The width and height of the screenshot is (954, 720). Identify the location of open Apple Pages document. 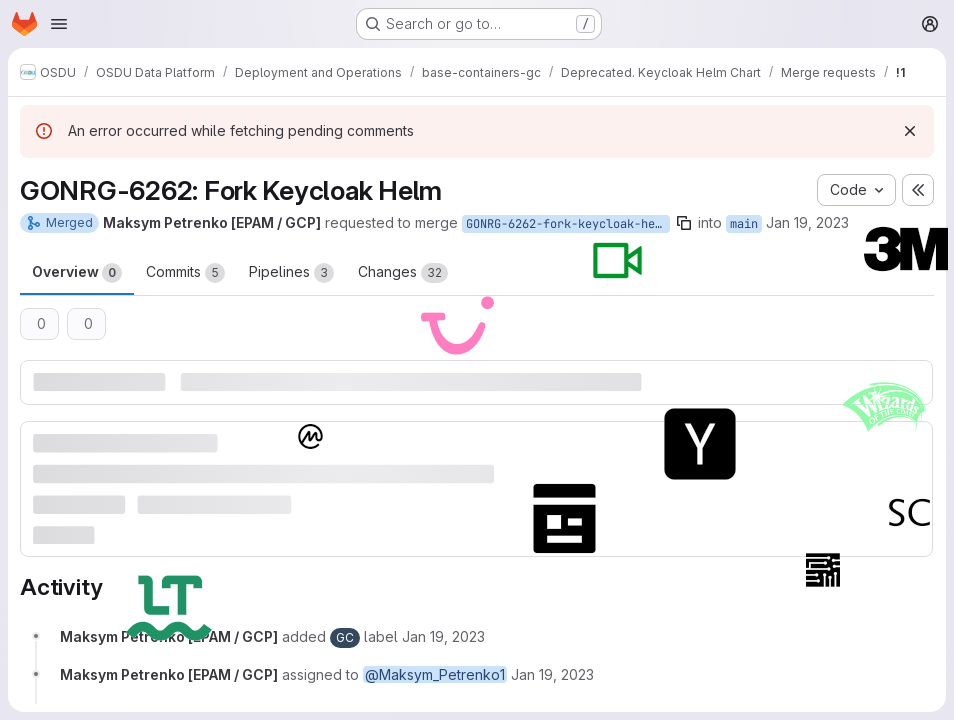
(564, 518).